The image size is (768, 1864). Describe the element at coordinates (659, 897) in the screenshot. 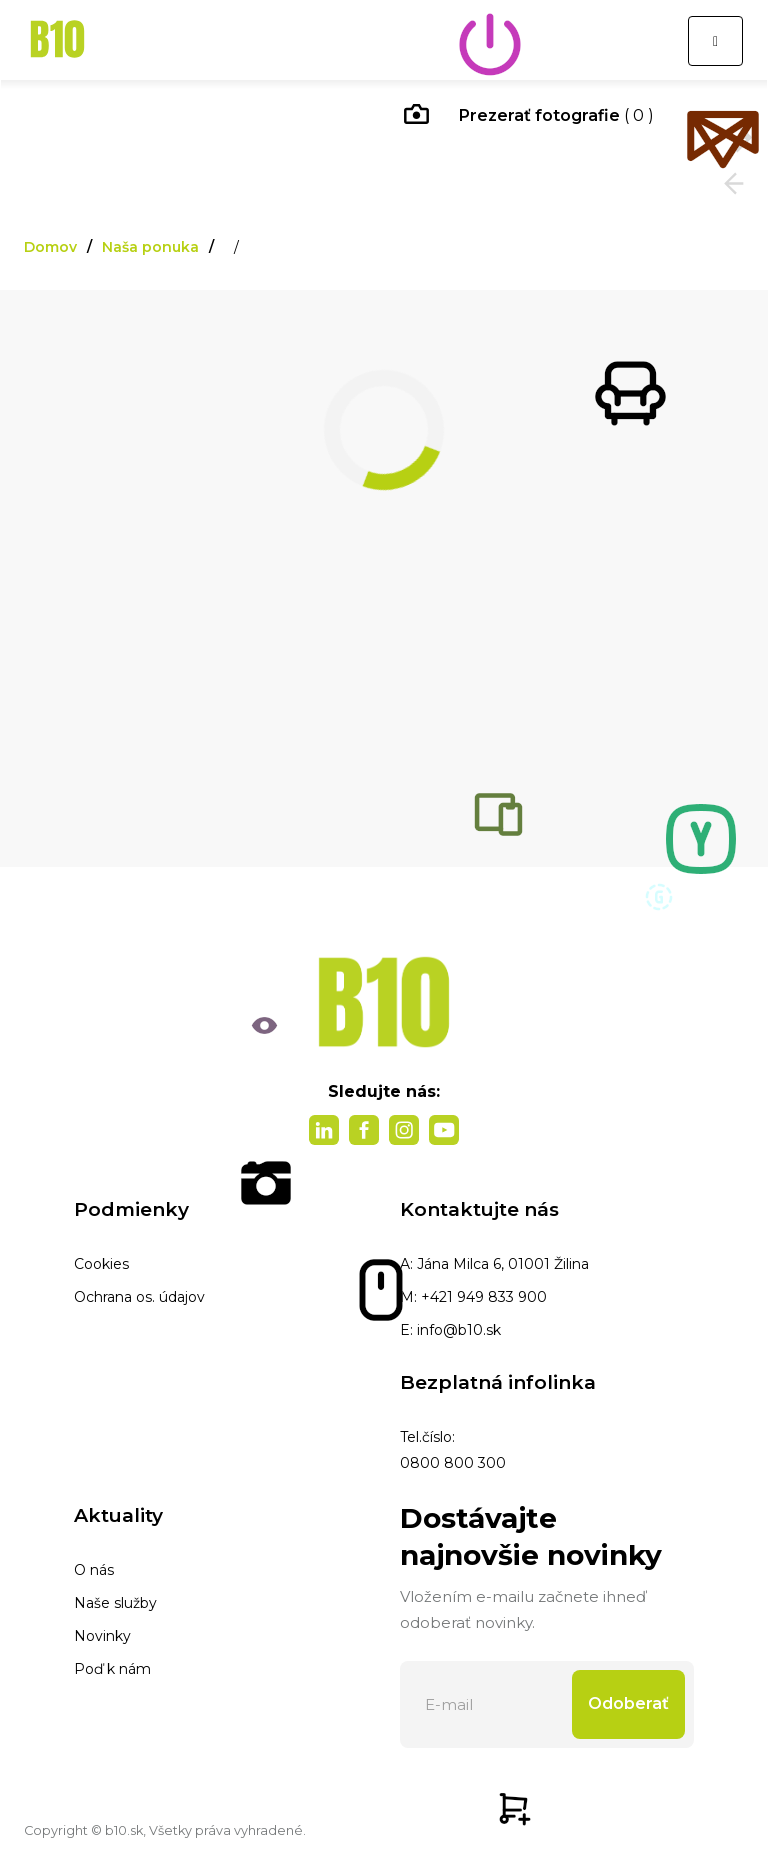

I see `indicates a pending or in-progress Google connection` at that location.